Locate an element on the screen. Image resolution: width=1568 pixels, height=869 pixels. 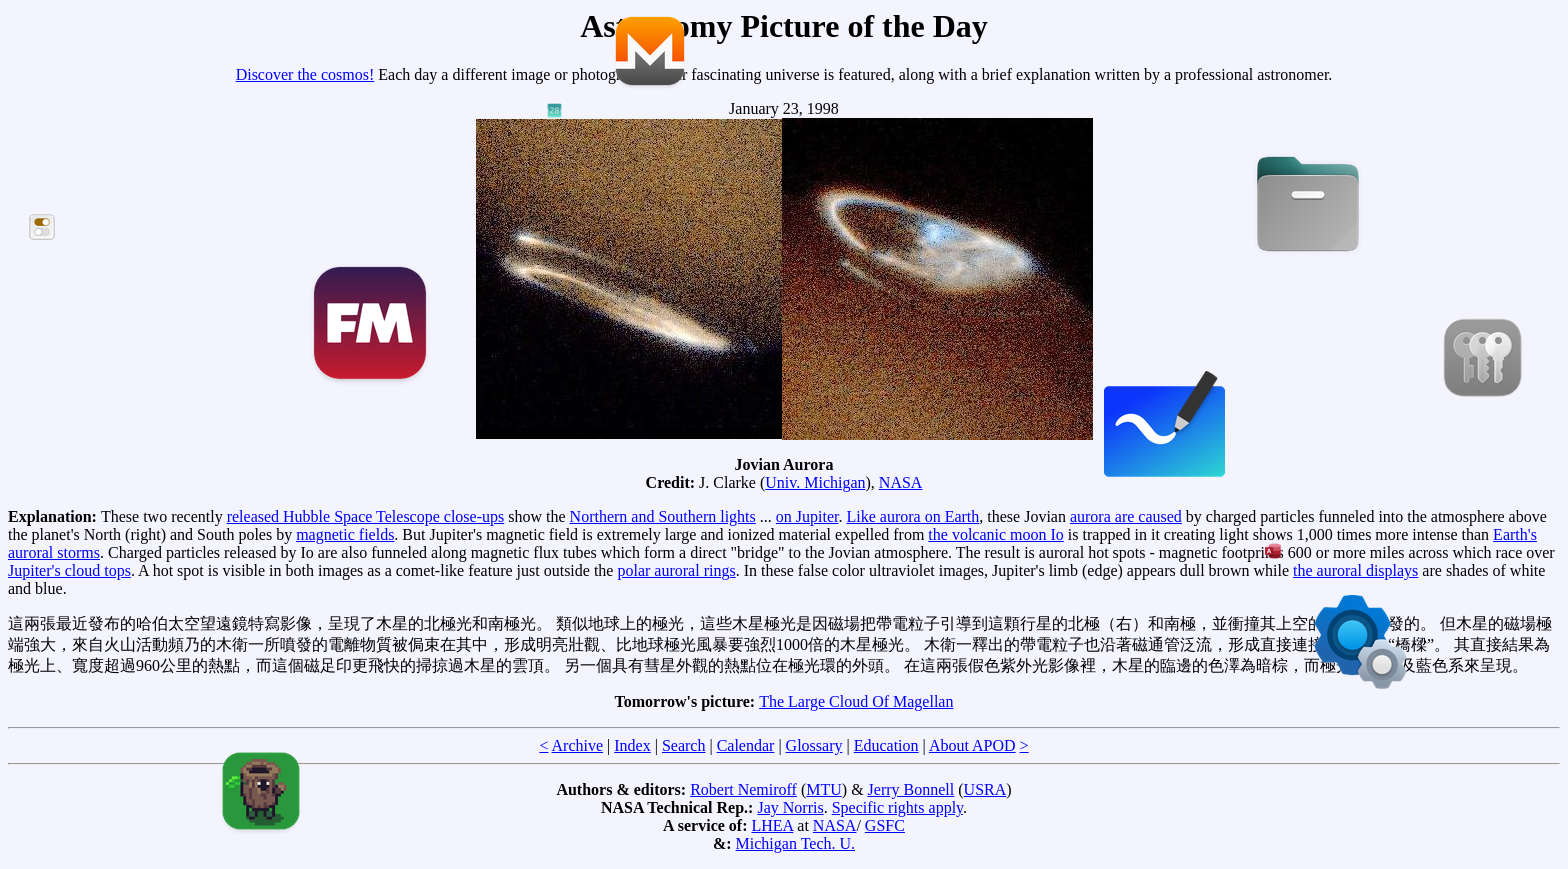
open gnome tweaks to customize desktop settings is located at coordinates (42, 227).